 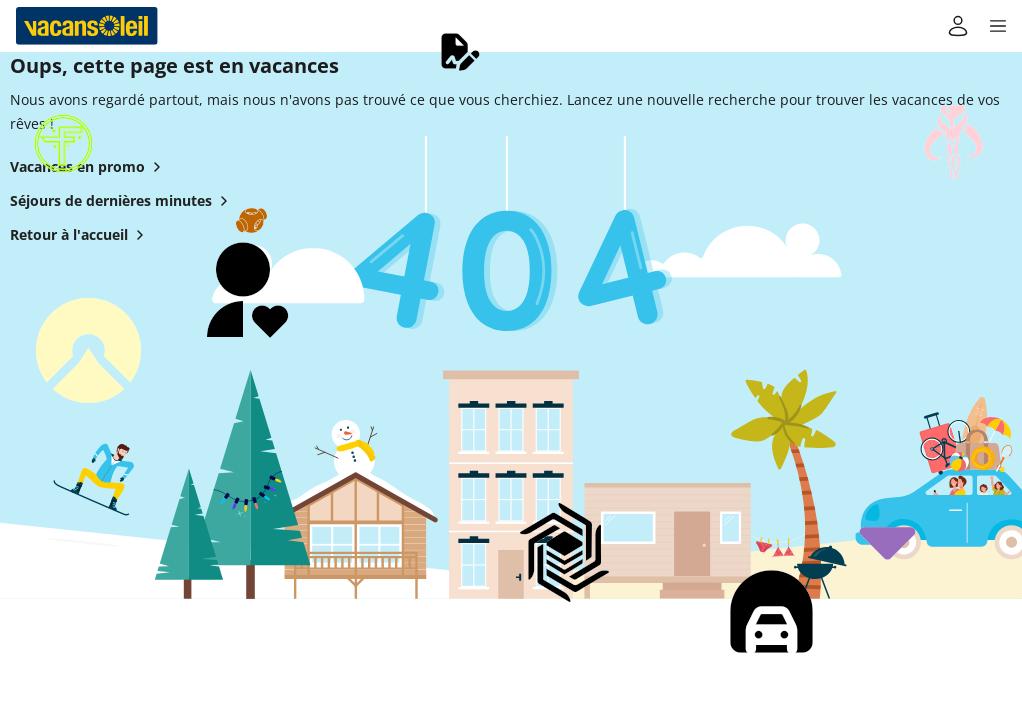 What do you see at coordinates (251, 220) in the screenshot?
I see `open OpenSCAD application` at bounding box center [251, 220].